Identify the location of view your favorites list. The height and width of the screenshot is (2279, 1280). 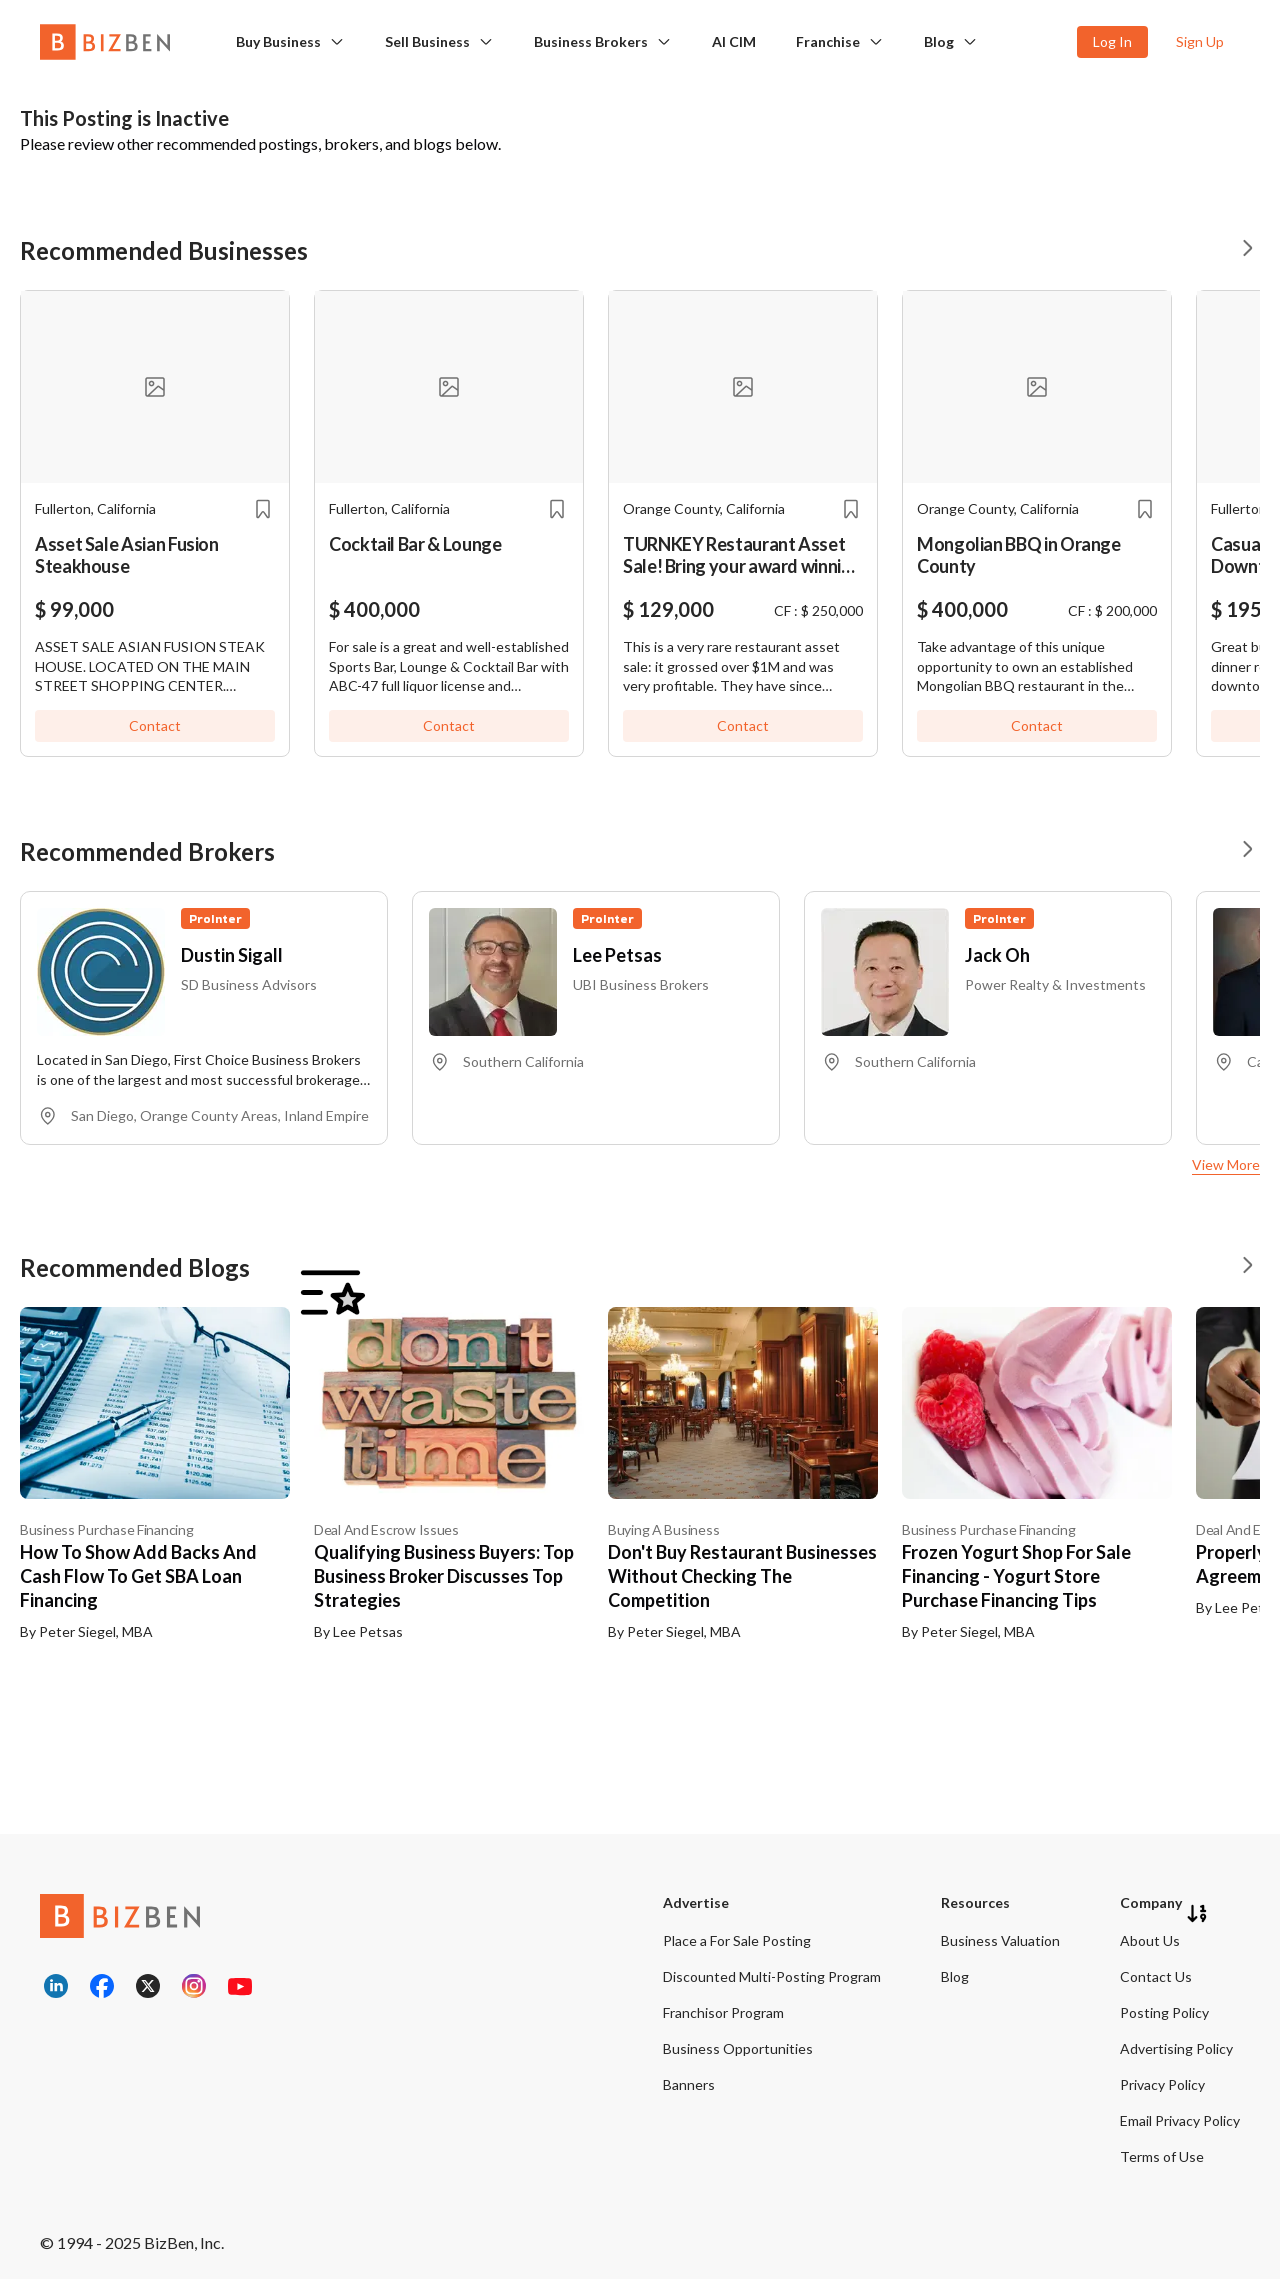
(330, 1292).